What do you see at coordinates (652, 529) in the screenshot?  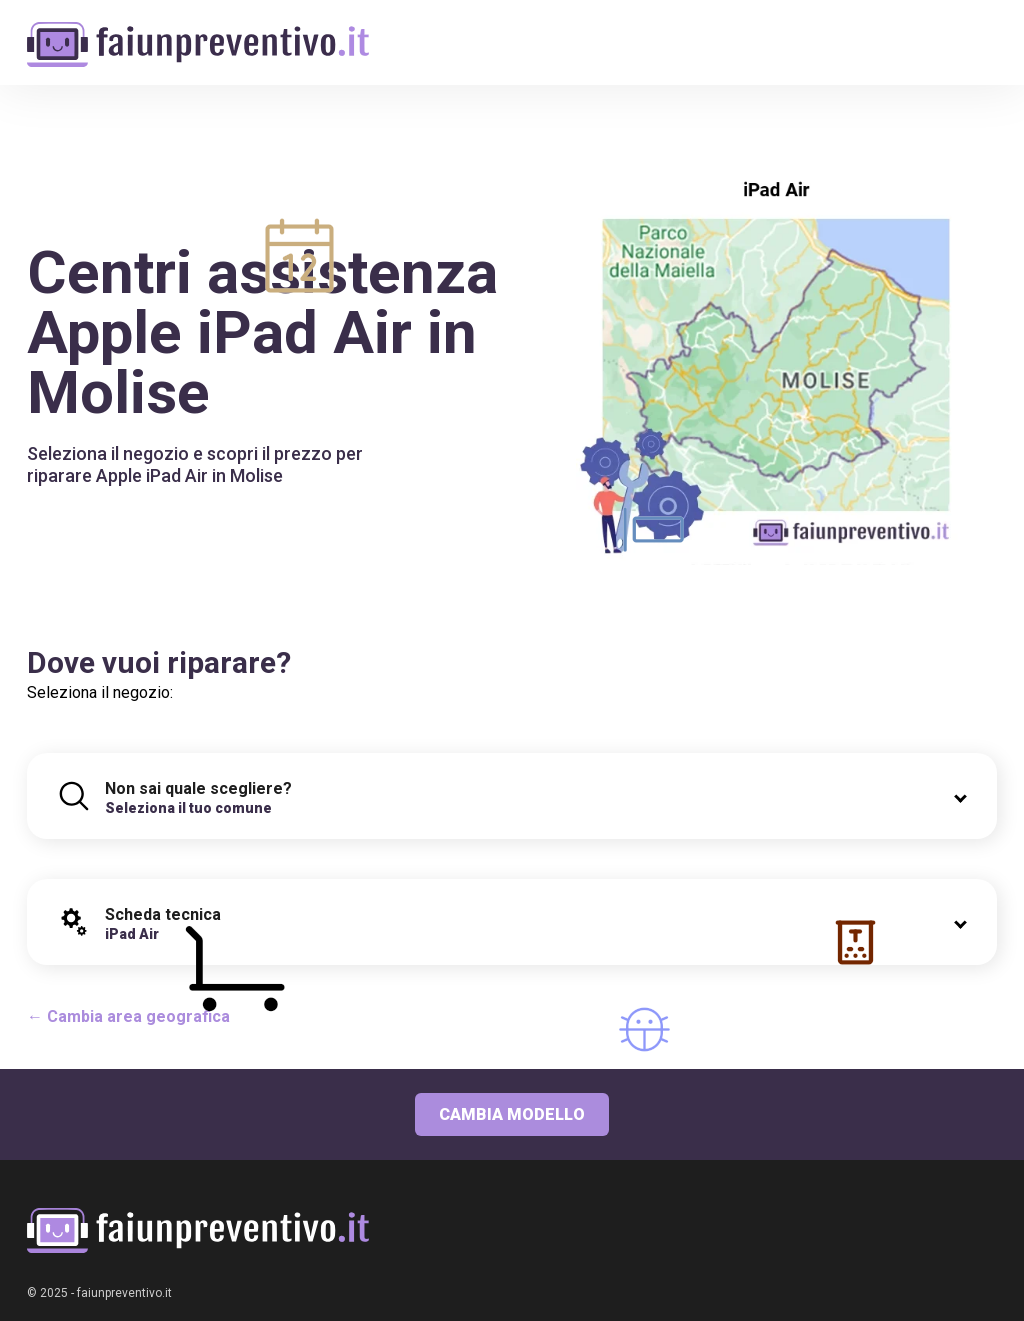 I see `align text or content to the left` at bounding box center [652, 529].